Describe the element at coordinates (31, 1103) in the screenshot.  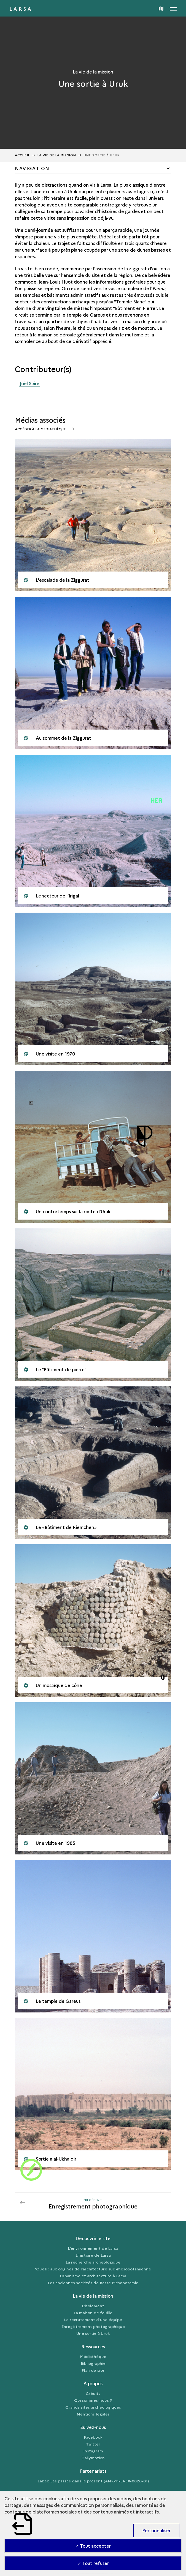
I see `start or join a video conference` at that location.